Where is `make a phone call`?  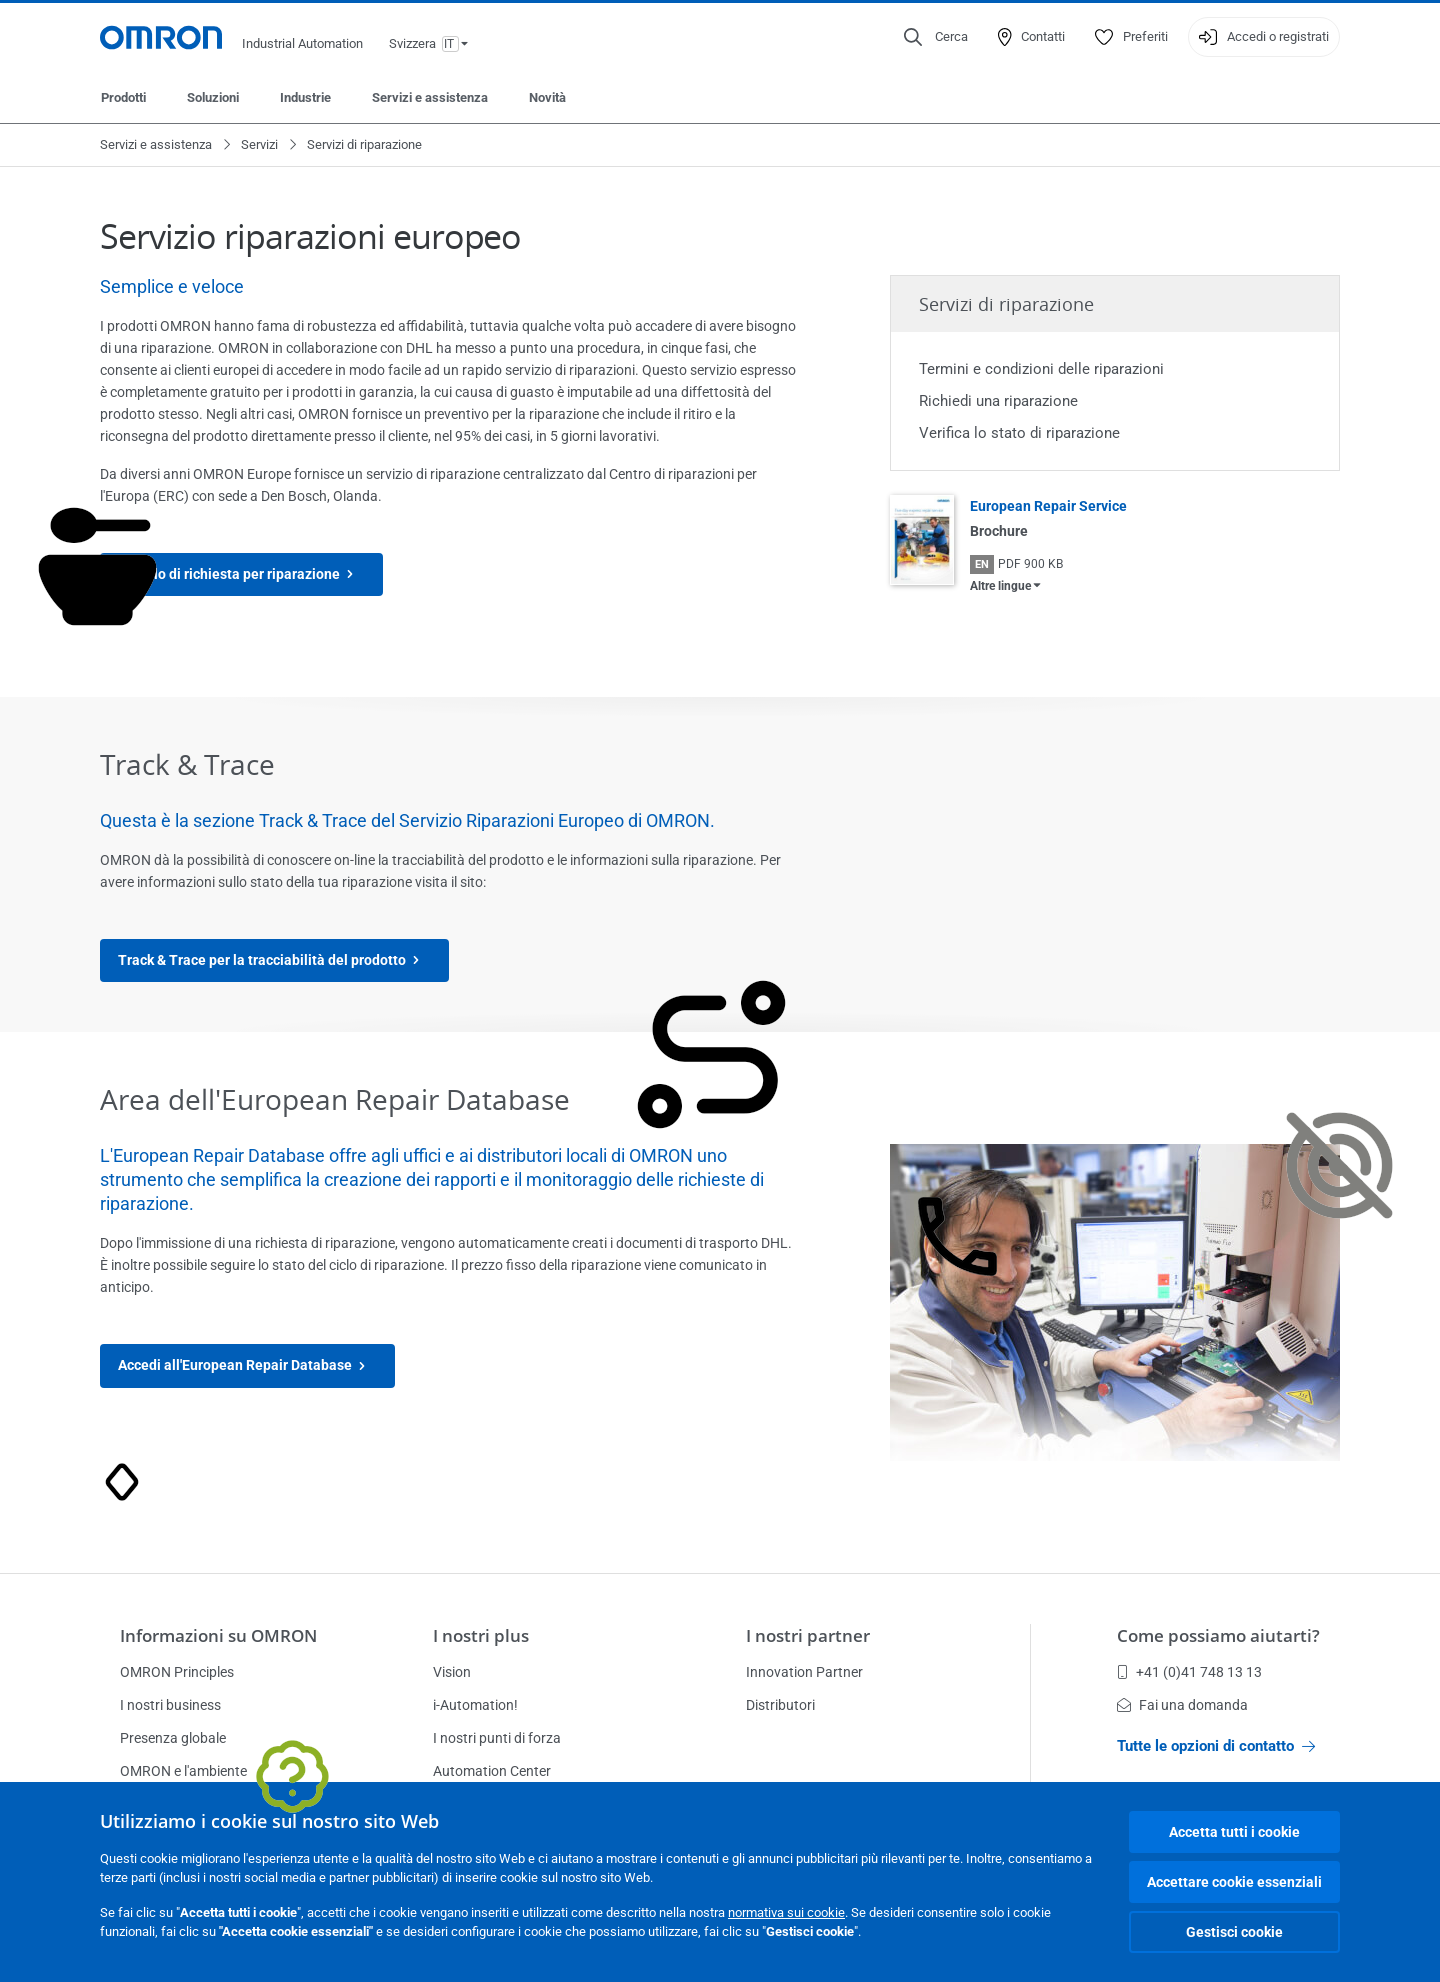 make a phone call is located at coordinates (957, 1236).